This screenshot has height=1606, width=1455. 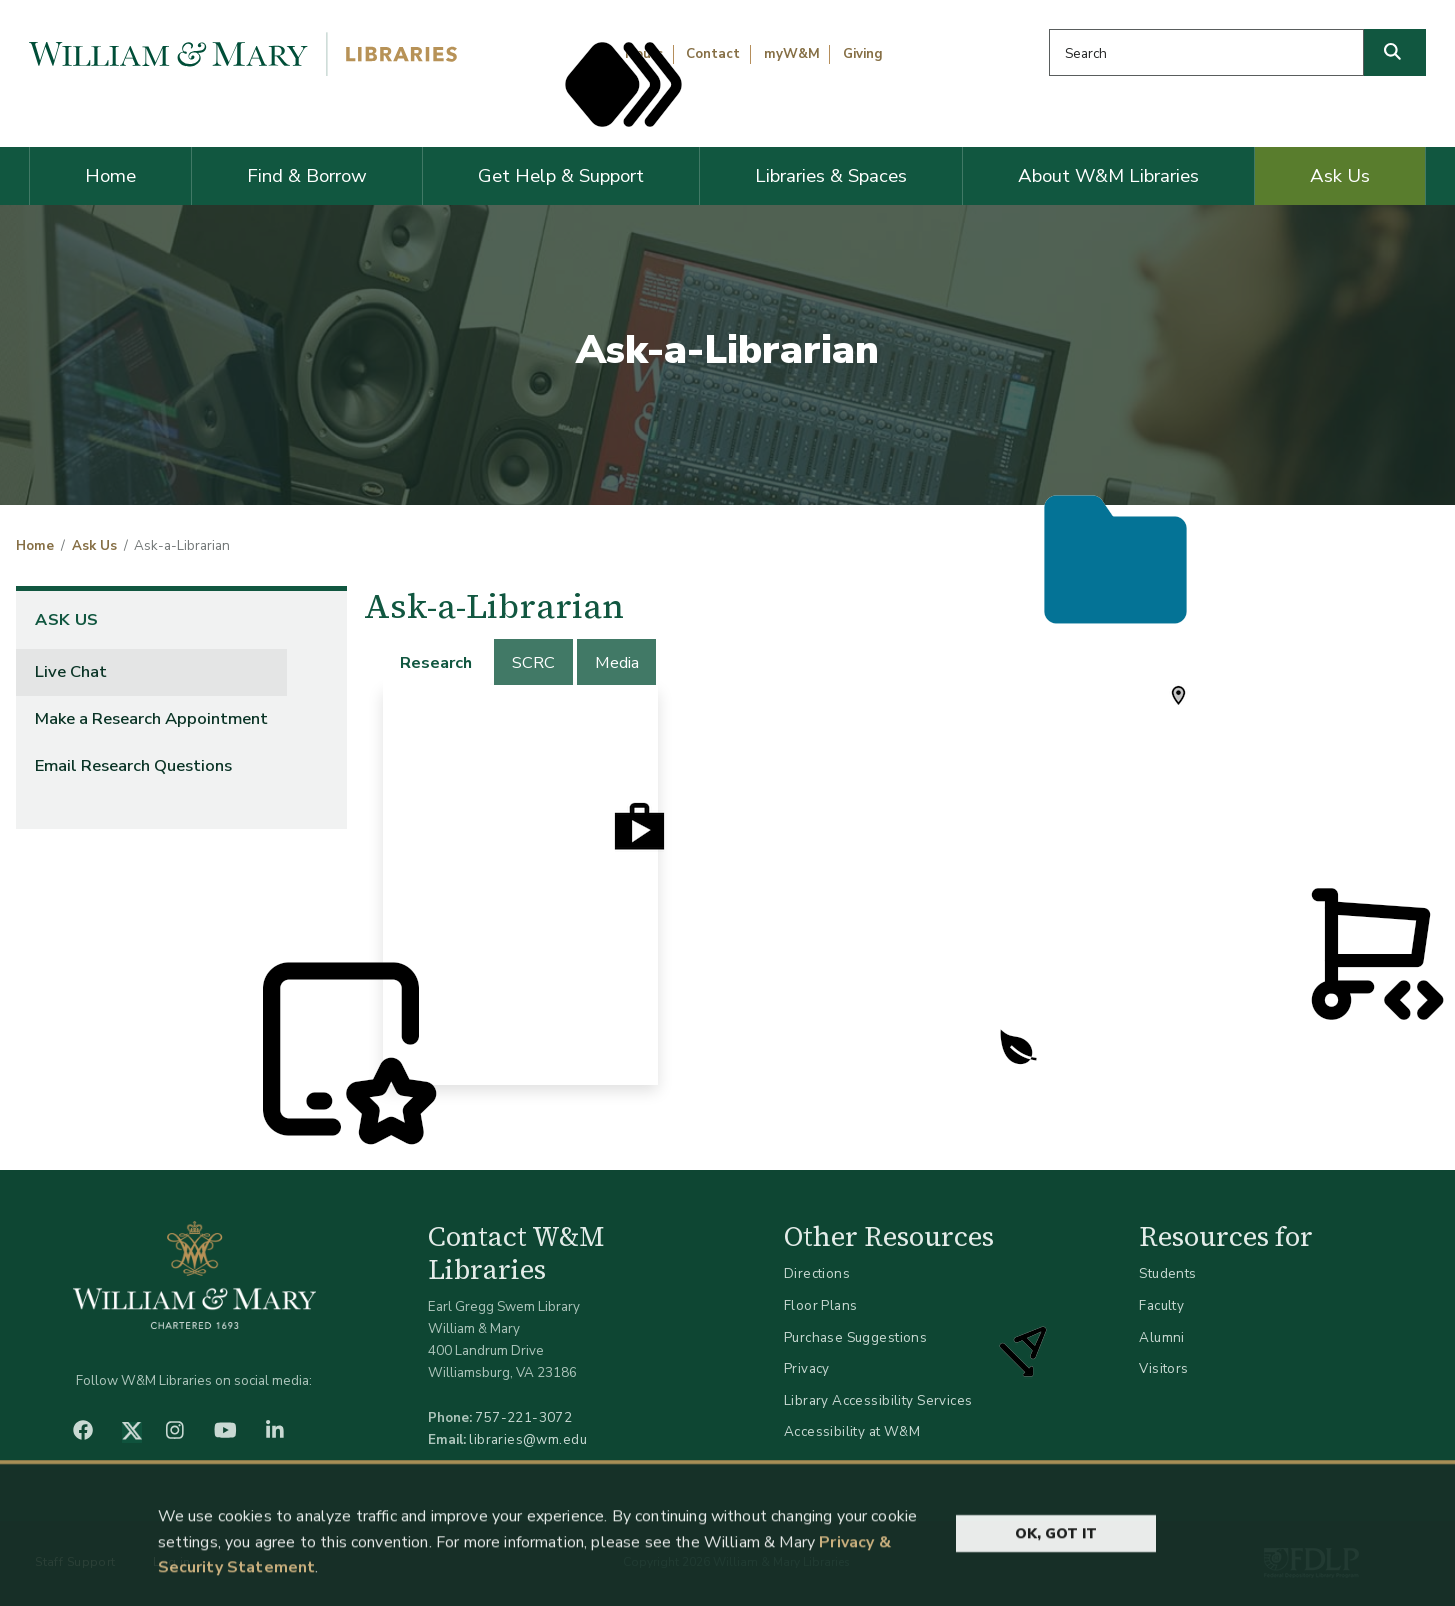 What do you see at coordinates (1178, 695) in the screenshot?
I see `view current location on map` at bounding box center [1178, 695].